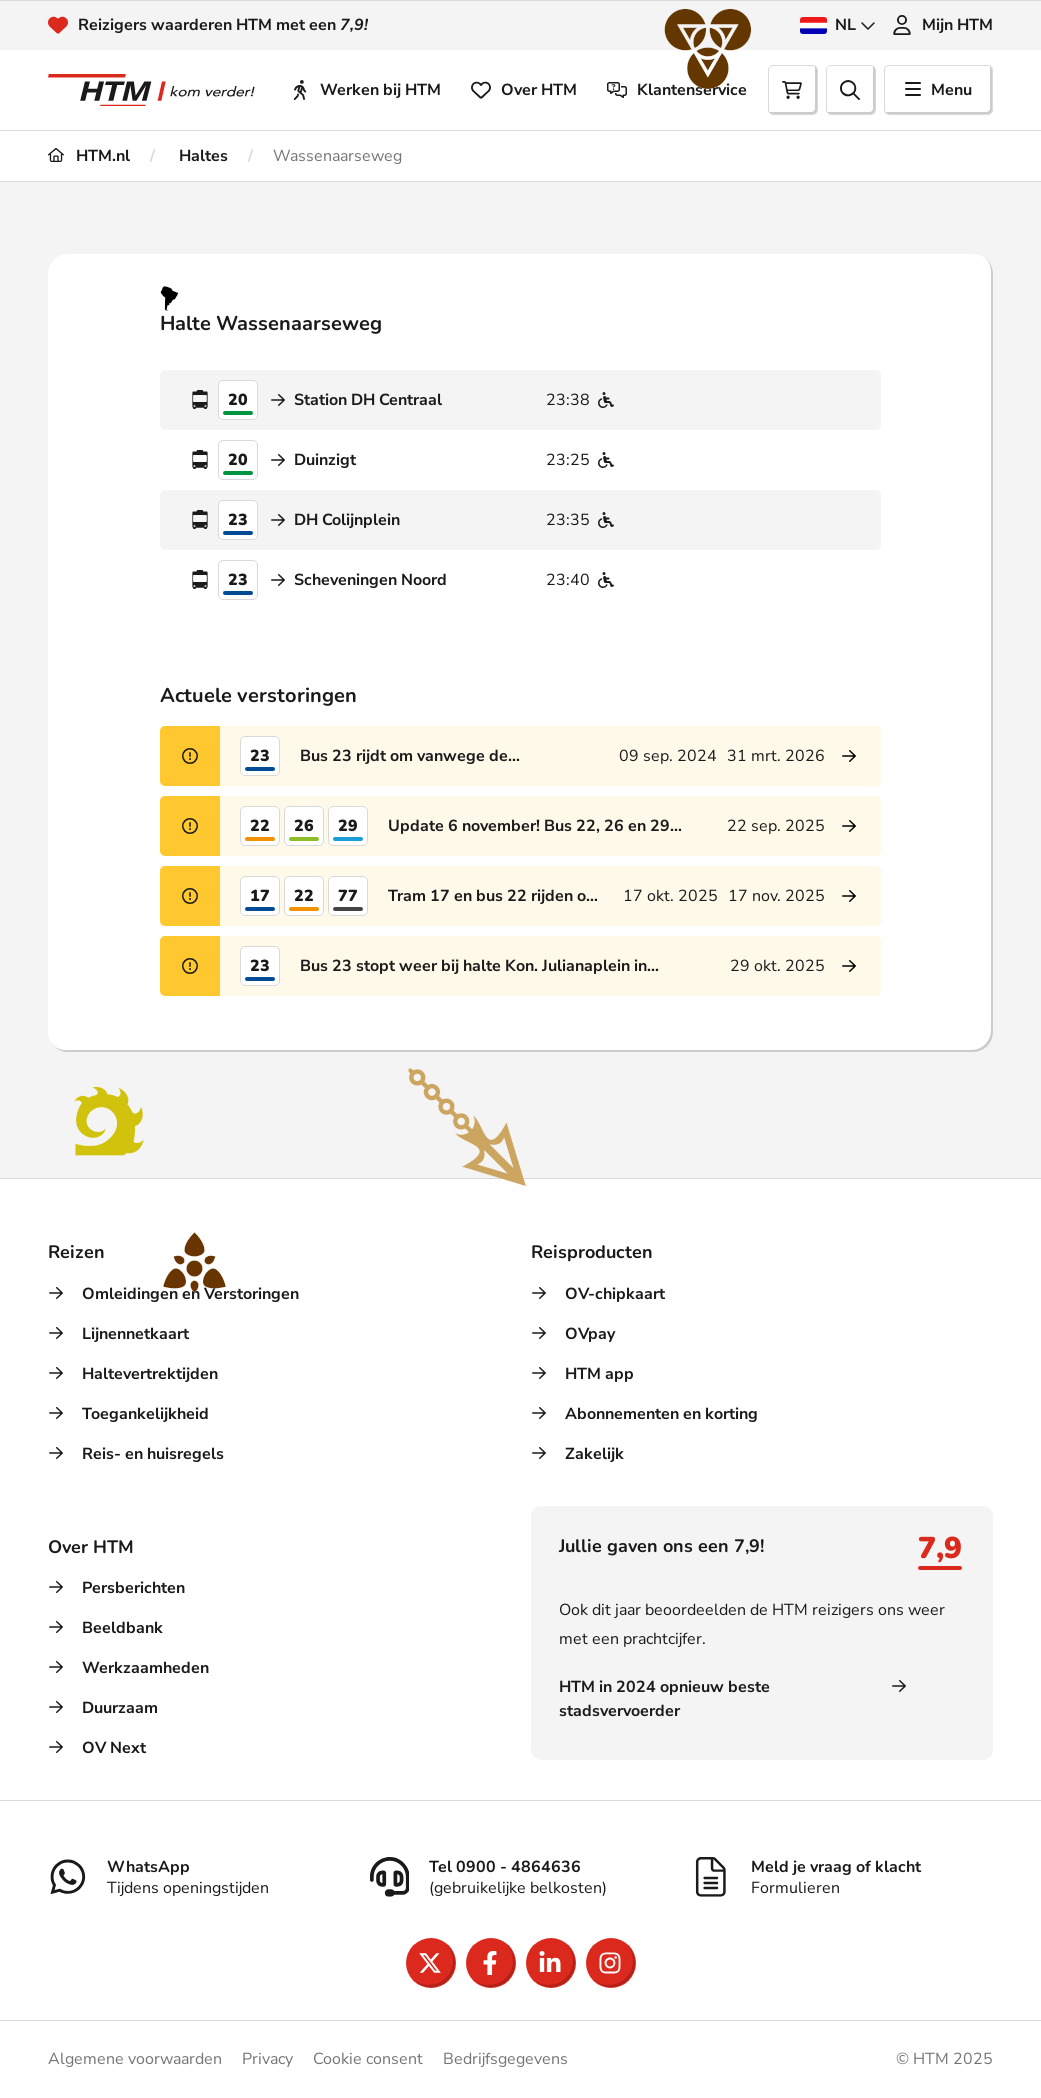 The width and height of the screenshot is (1041, 2098). What do you see at coordinates (169, 298) in the screenshot?
I see `view South America region` at bounding box center [169, 298].